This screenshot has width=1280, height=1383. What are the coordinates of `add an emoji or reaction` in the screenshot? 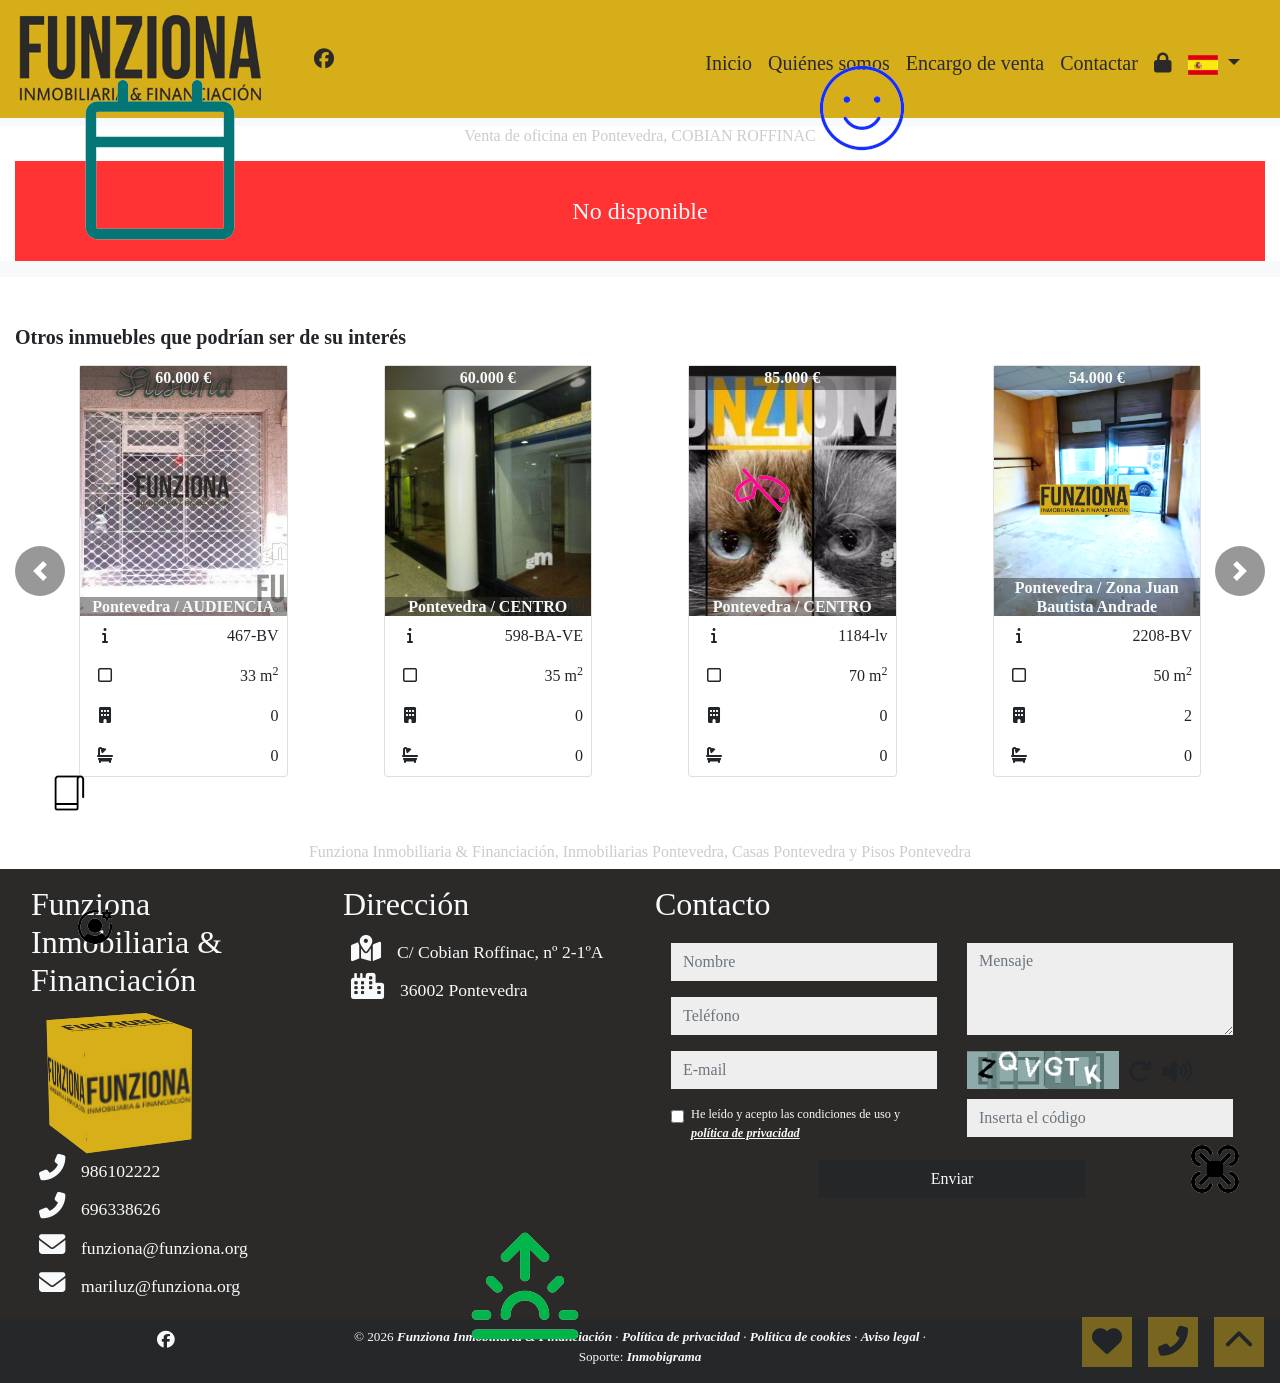 It's located at (862, 108).